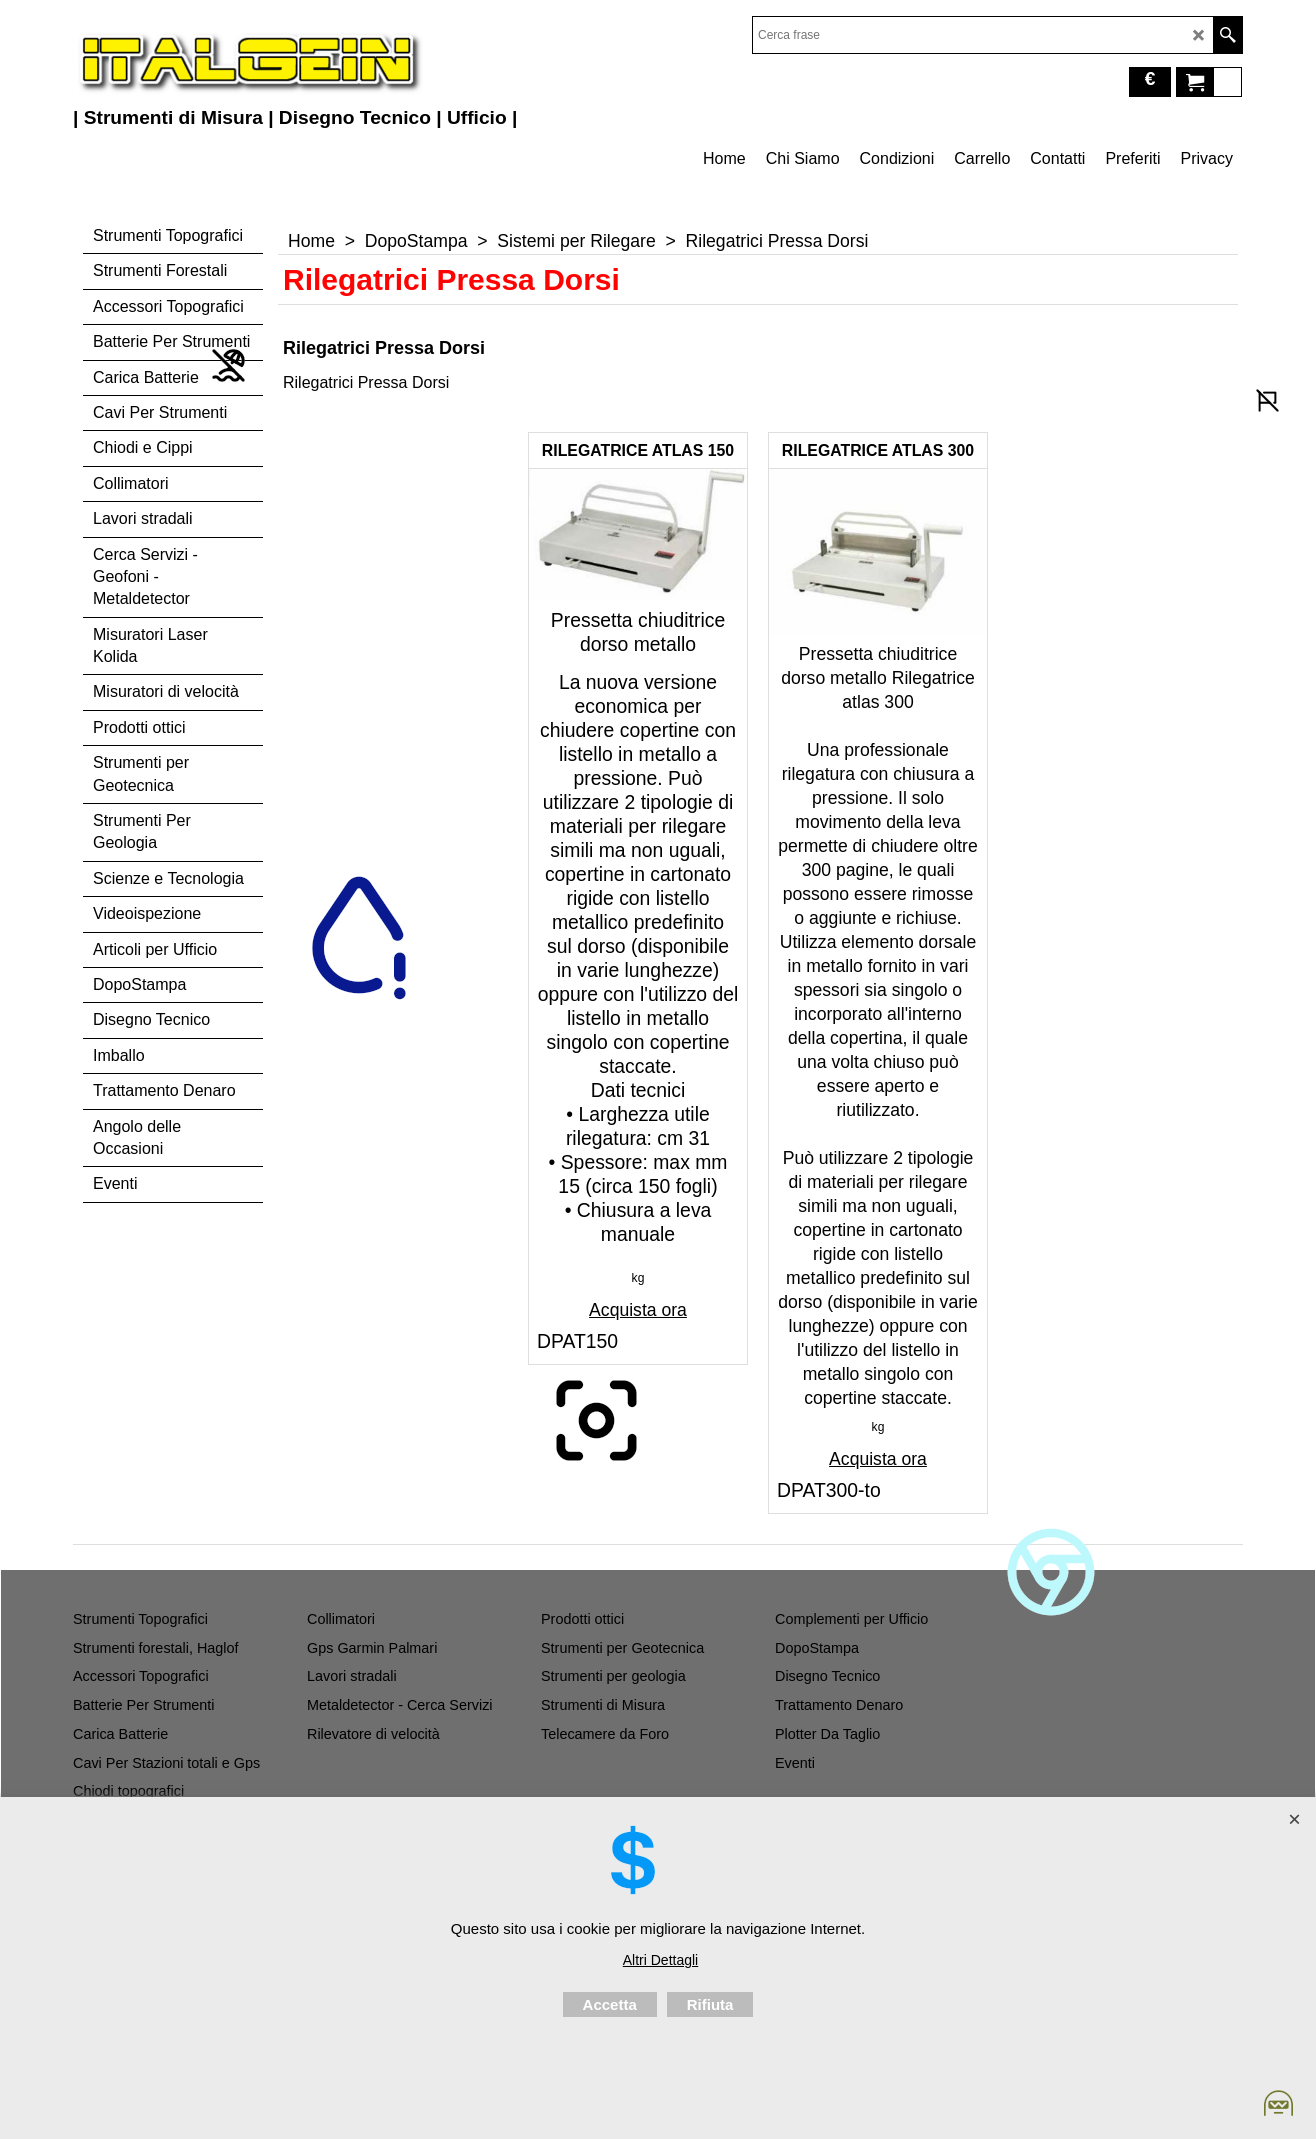 This screenshot has height=2139, width=1316. I want to click on beach or coastal area unavailable, so click(228, 365).